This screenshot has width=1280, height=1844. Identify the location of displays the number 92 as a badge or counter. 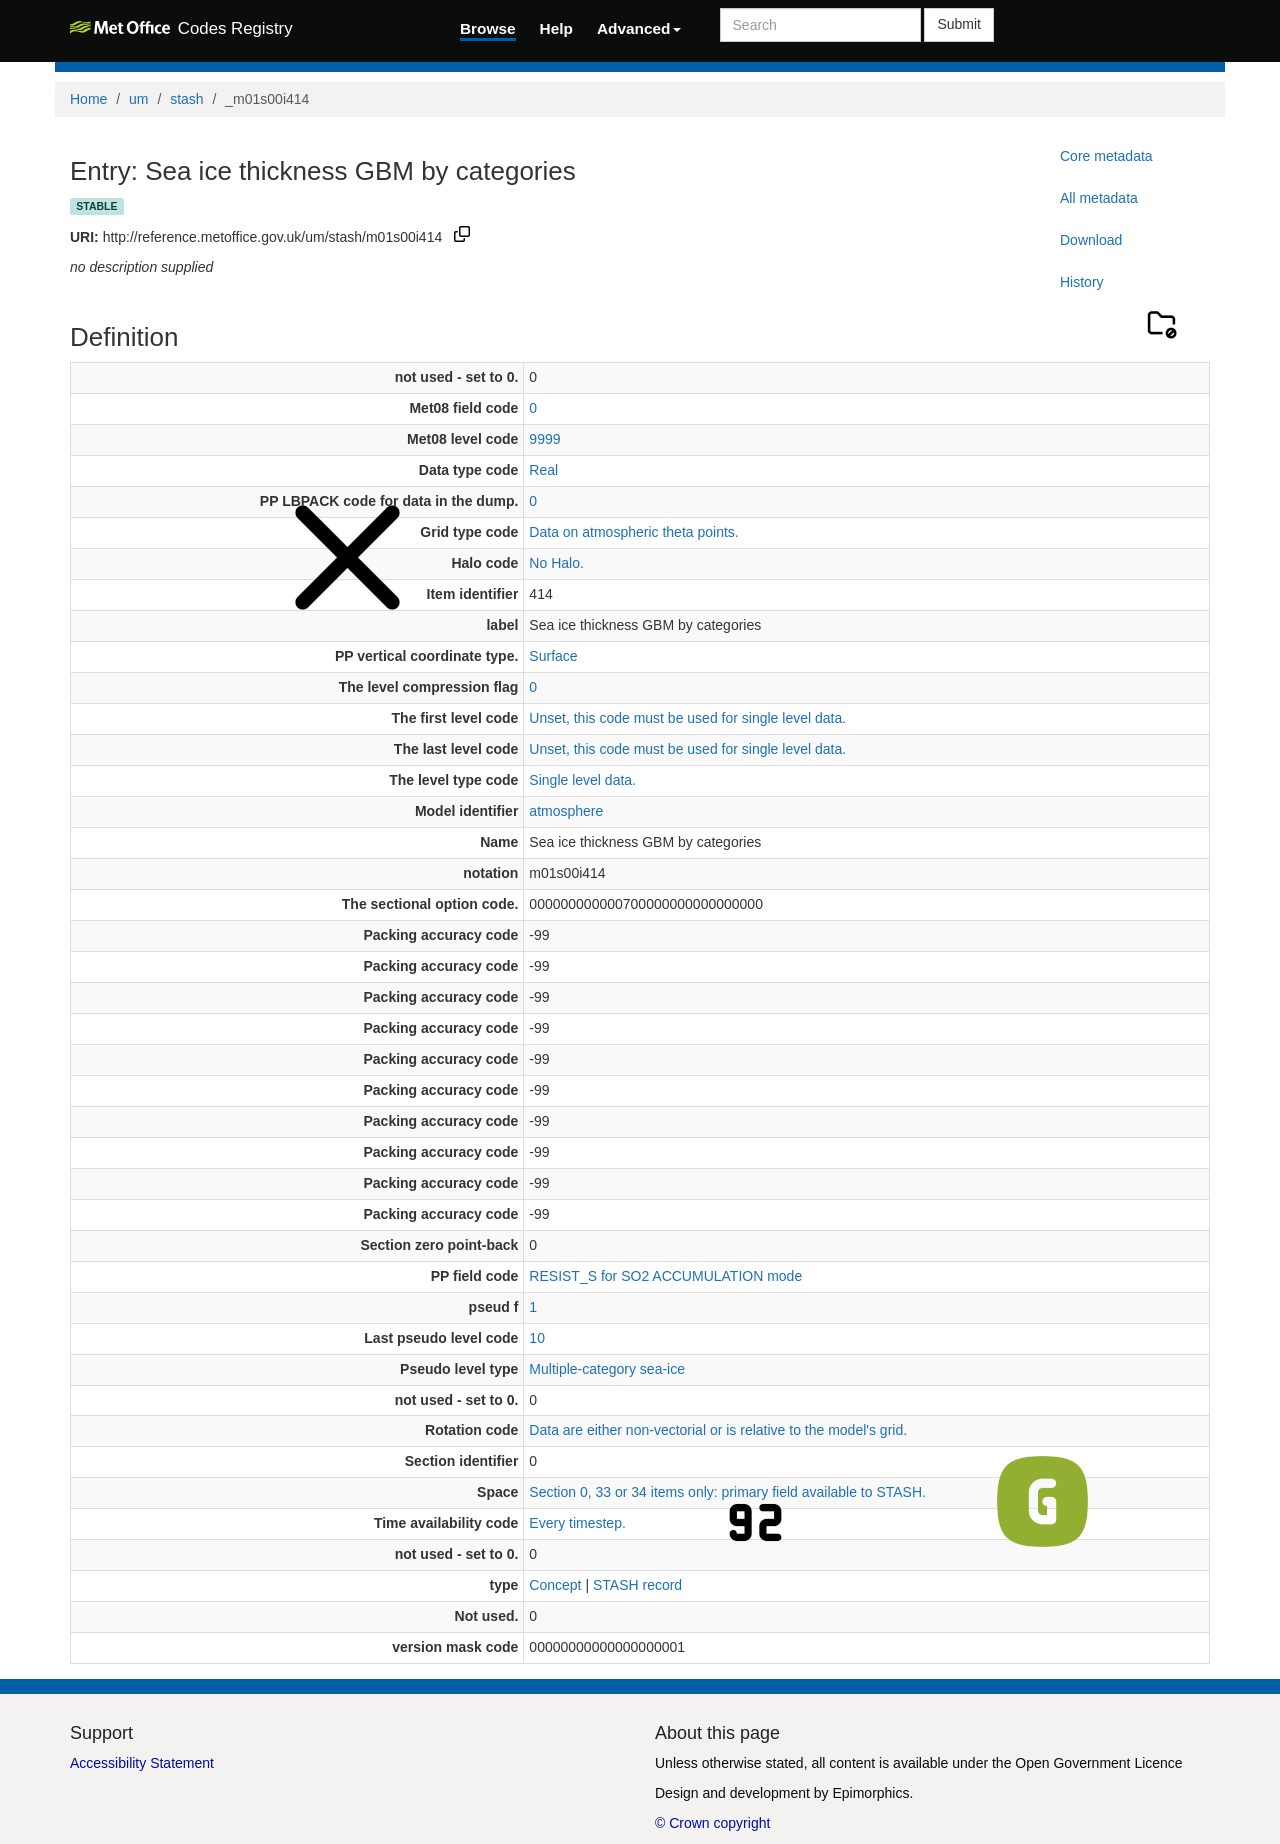
(755, 1522).